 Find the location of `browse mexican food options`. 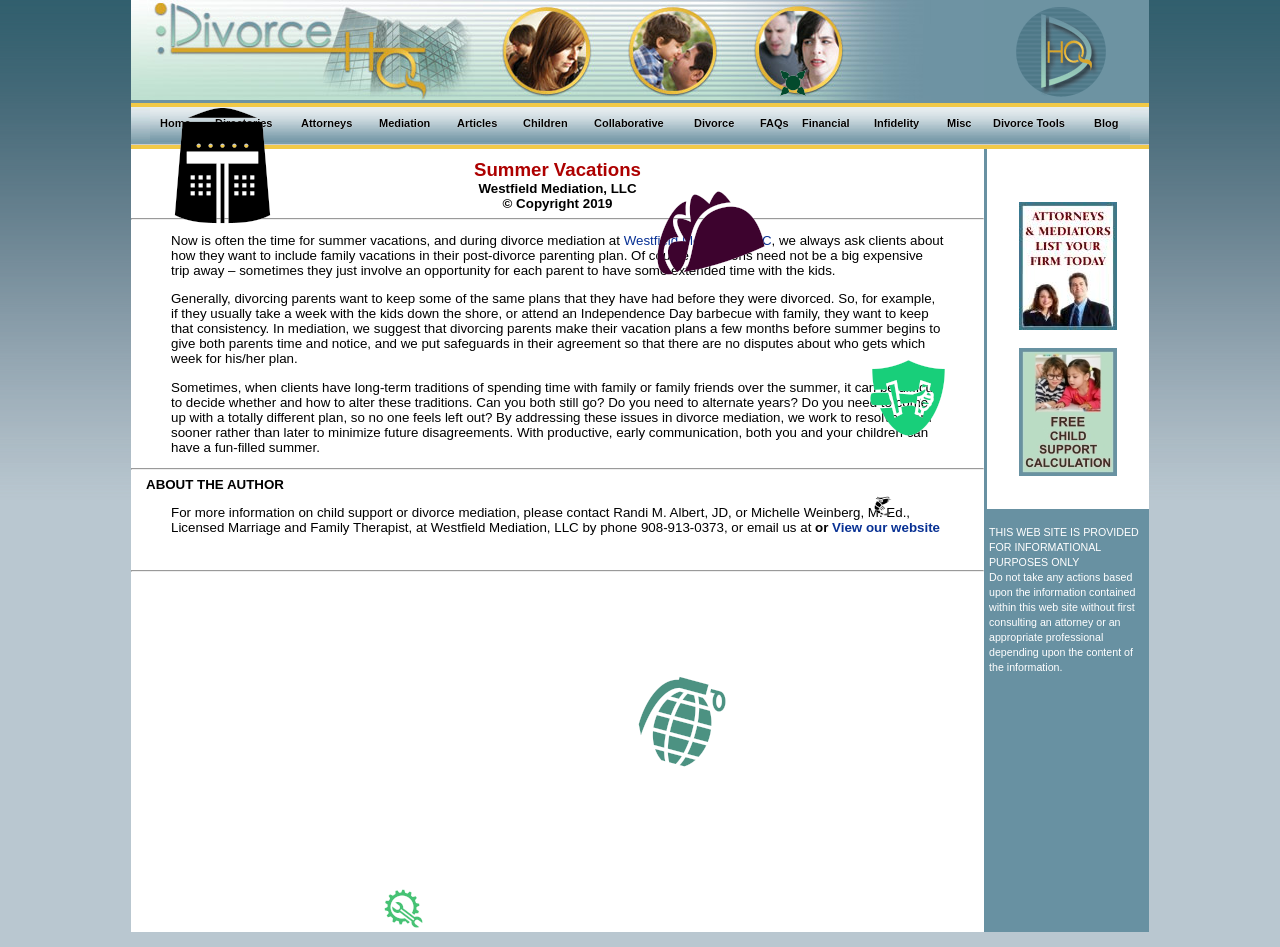

browse mexican food options is located at coordinates (711, 233).